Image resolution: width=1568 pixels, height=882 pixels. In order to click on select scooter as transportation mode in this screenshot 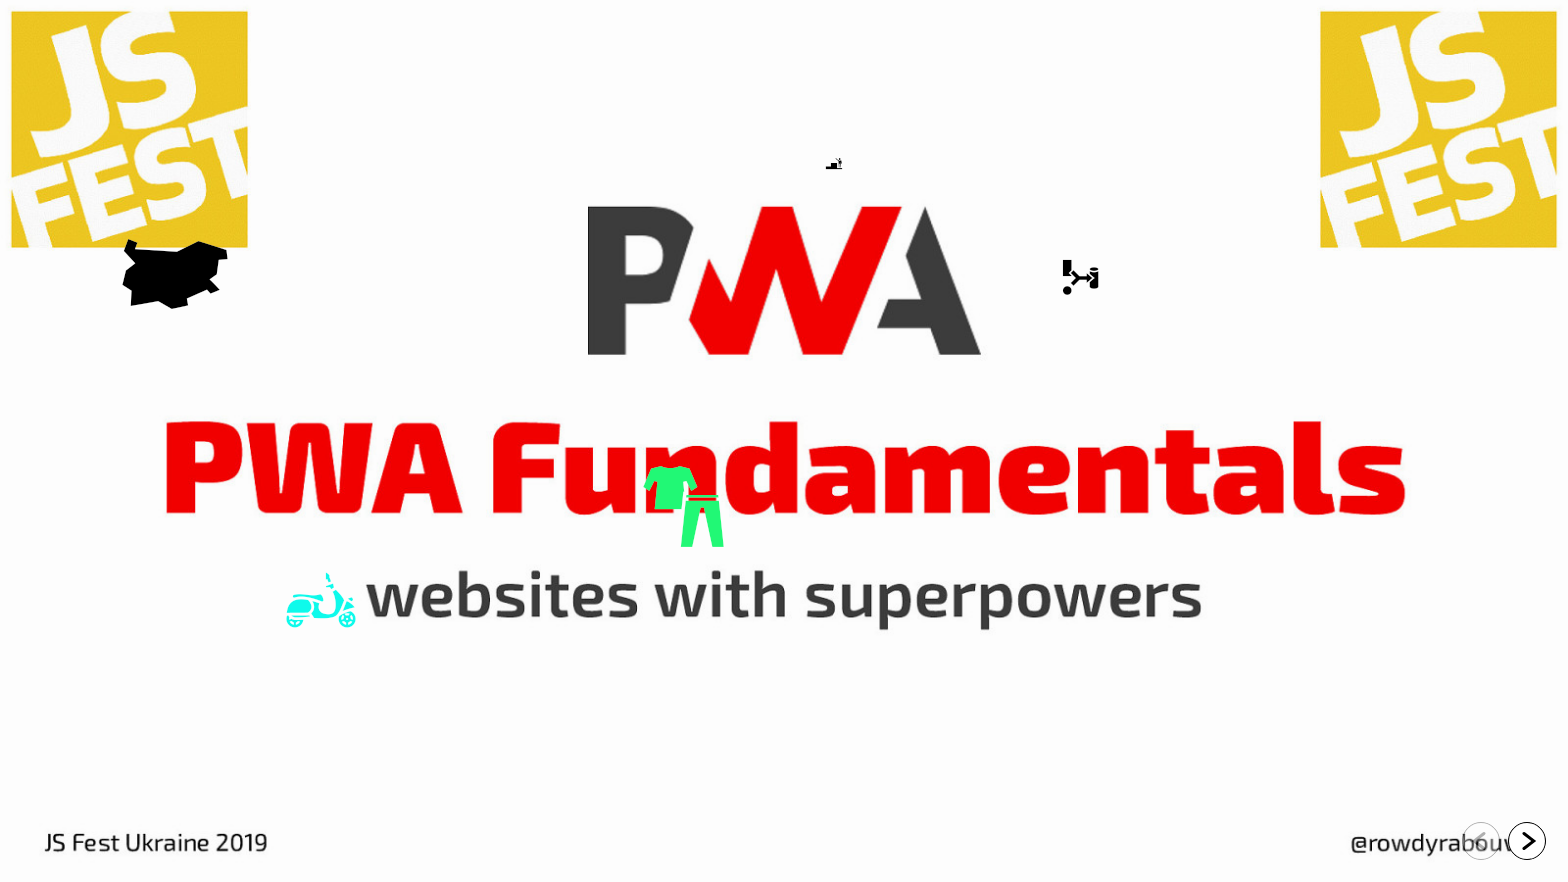, I will do `click(321, 600)`.